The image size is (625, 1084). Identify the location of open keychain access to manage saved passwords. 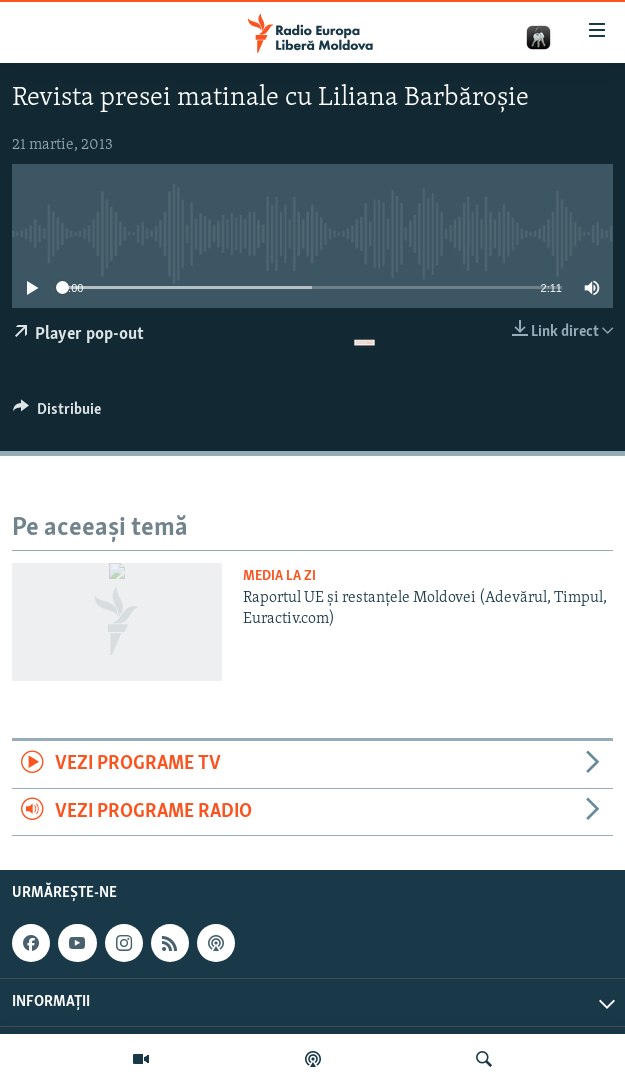
(538, 37).